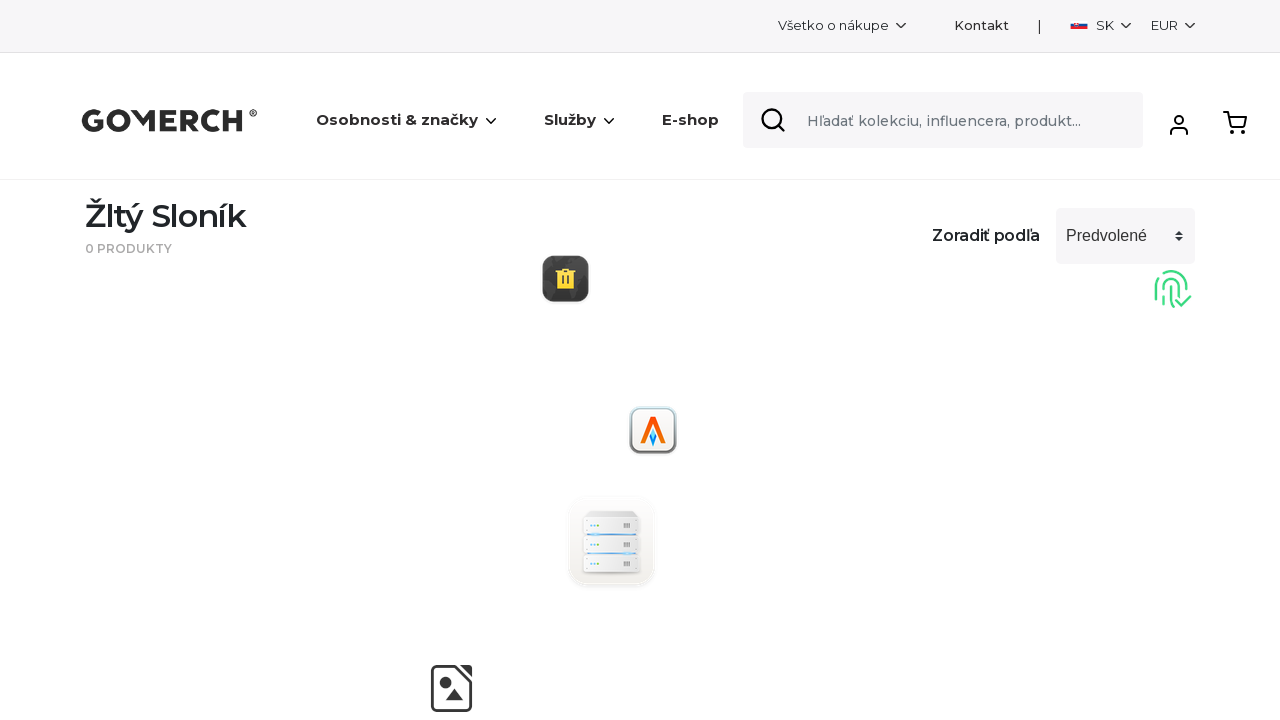  Describe the element at coordinates (611, 541) in the screenshot. I see `open sequeler database management app` at that location.